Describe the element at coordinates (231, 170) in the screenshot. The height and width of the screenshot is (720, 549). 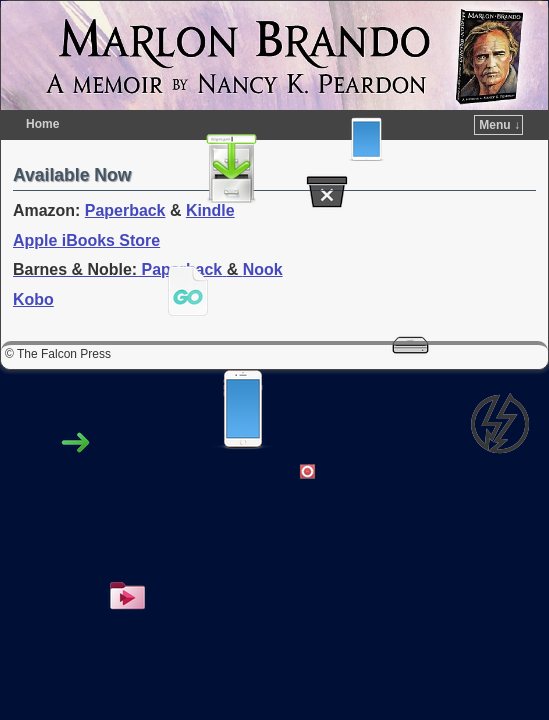
I see `save document to a new location or with a new name` at that location.